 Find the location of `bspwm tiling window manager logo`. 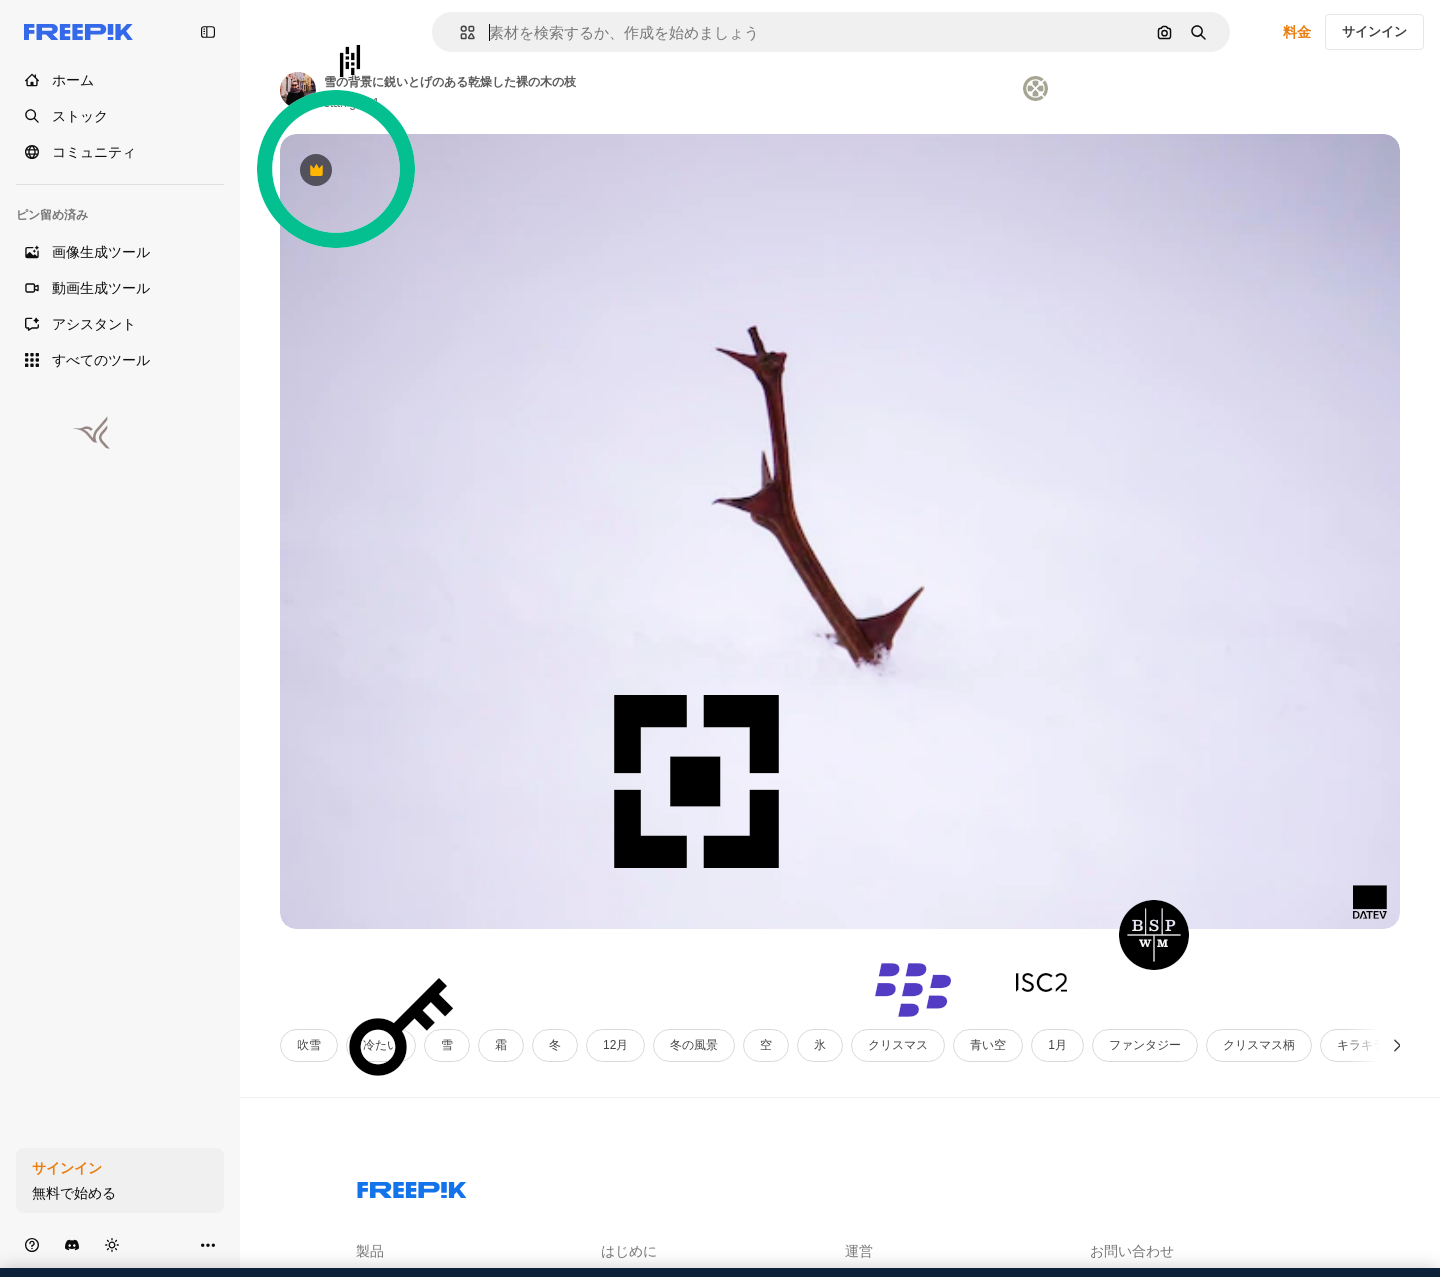

bspwm tiling window manager logo is located at coordinates (1154, 935).